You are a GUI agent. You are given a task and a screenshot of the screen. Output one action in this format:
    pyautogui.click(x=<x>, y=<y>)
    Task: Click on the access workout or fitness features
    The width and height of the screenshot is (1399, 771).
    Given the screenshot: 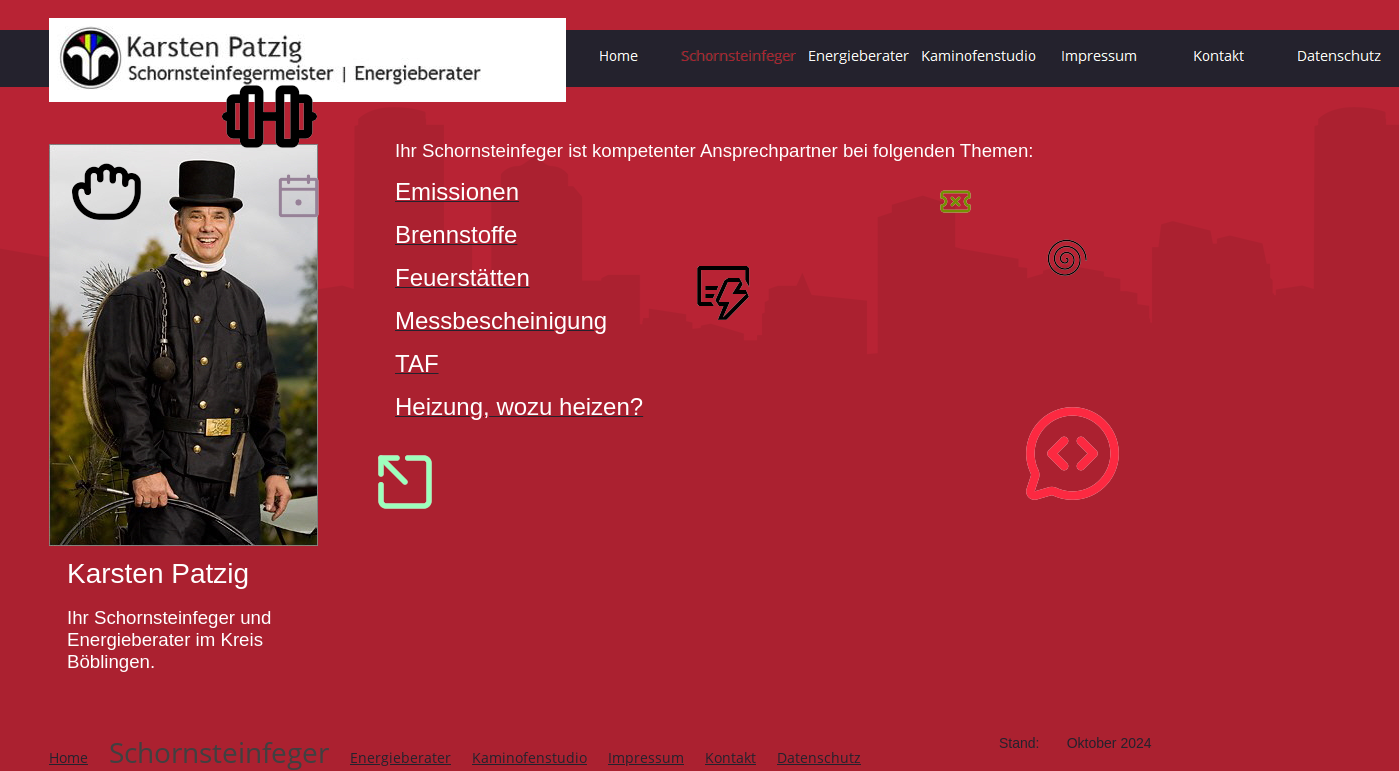 What is the action you would take?
    pyautogui.click(x=269, y=116)
    